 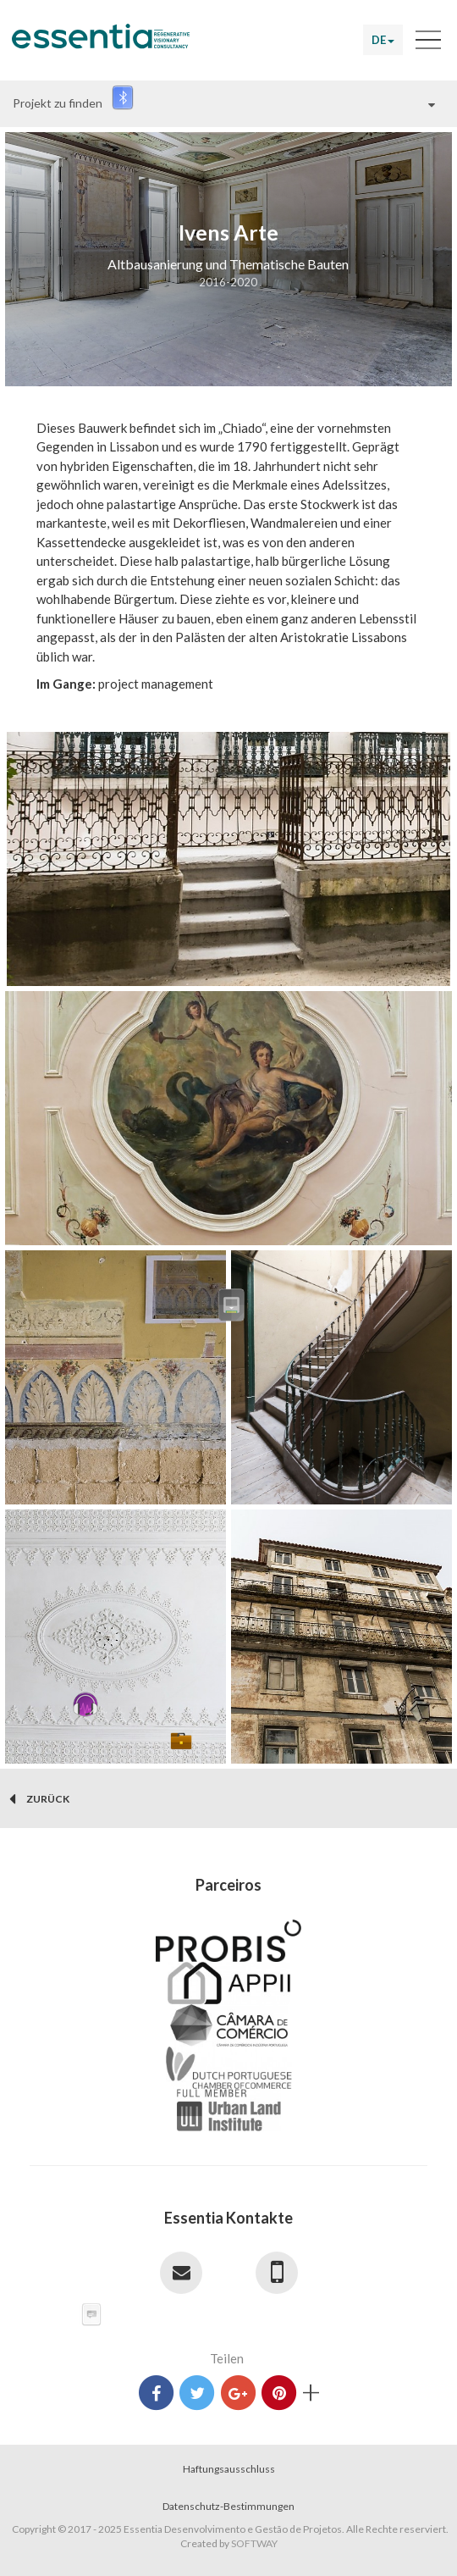 What do you see at coordinates (85, 1704) in the screenshot?
I see `audio headset device connected` at bounding box center [85, 1704].